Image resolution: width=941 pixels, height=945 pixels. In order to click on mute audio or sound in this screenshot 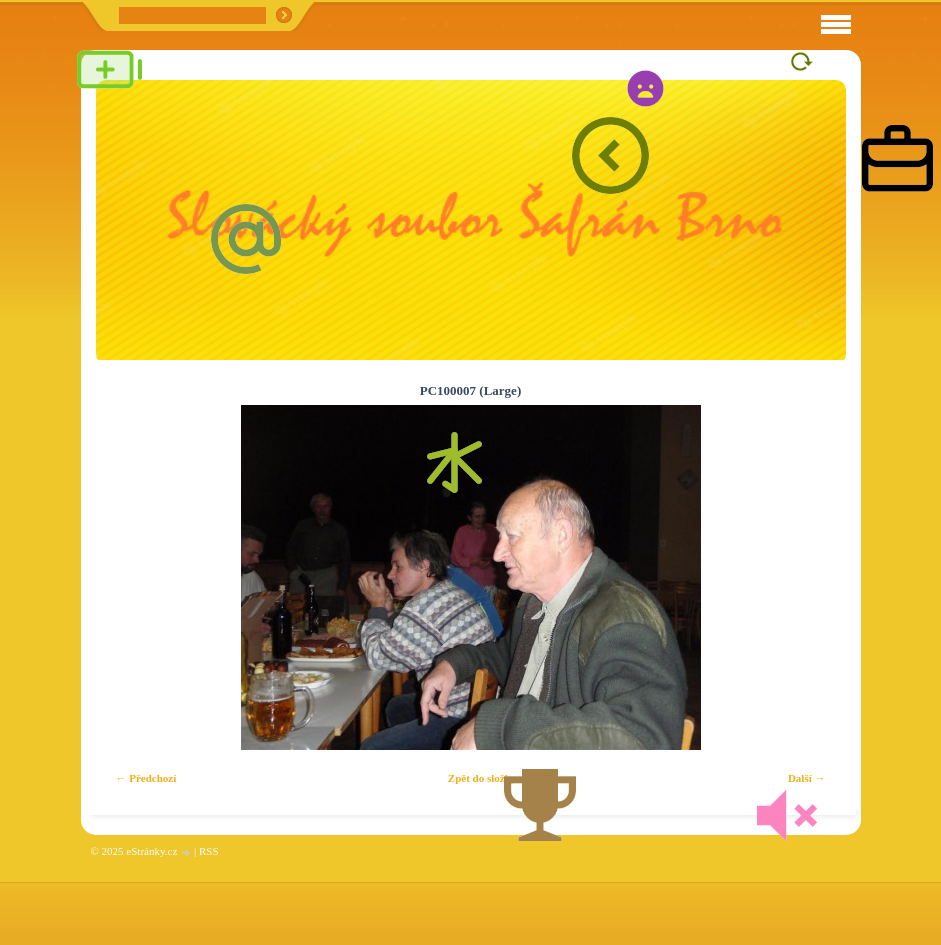, I will do `click(789, 815)`.